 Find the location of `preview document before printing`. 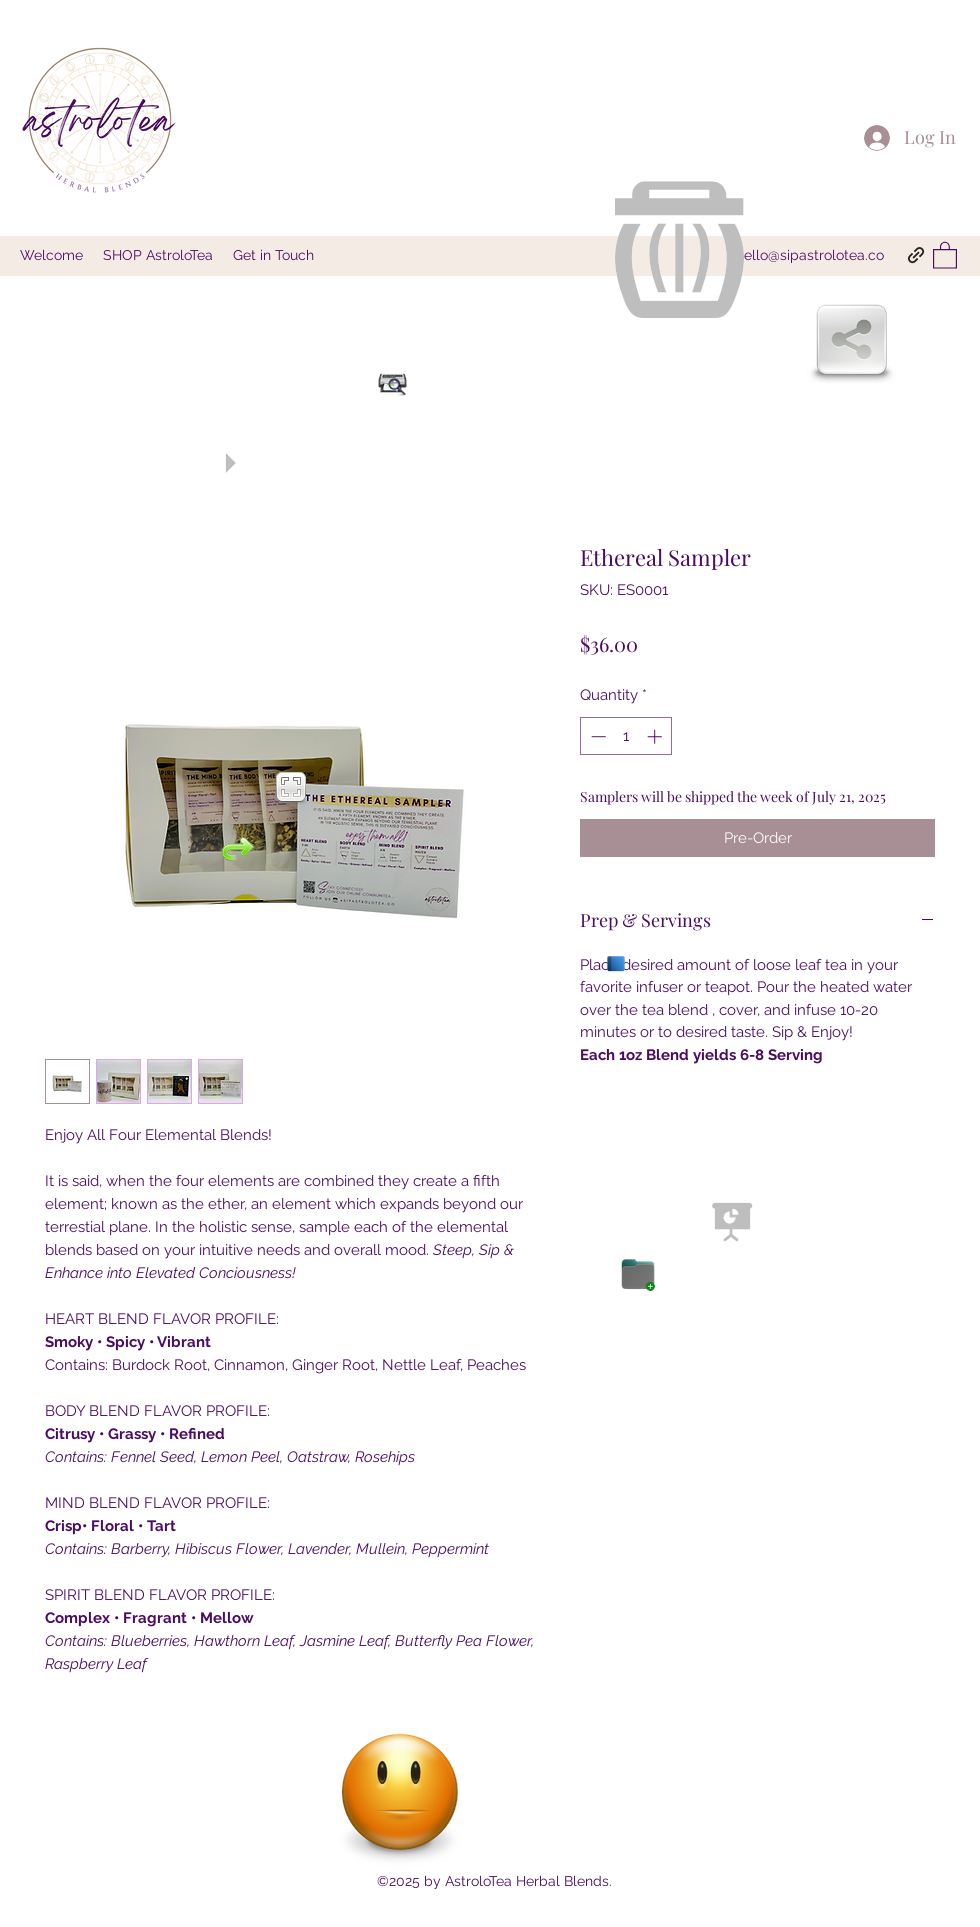

preview document before printing is located at coordinates (392, 382).